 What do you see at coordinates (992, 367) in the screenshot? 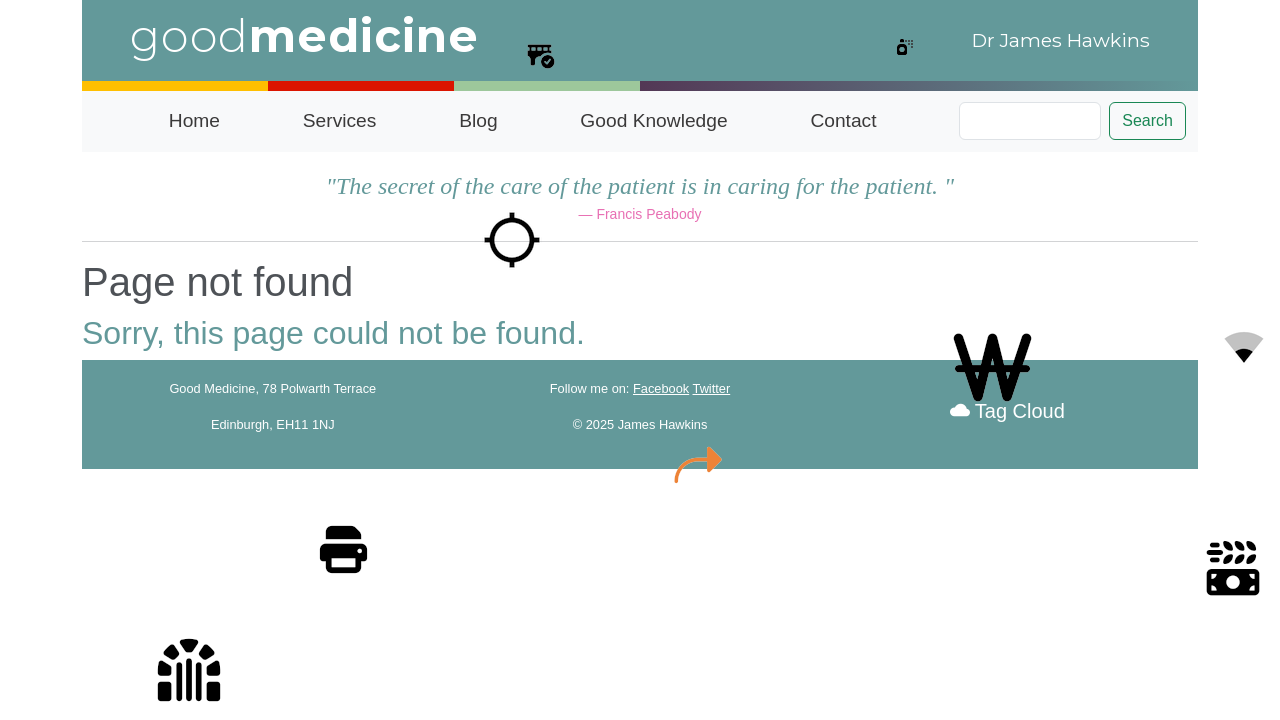
I see `south korean won currency symbol` at bounding box center [992, 367].